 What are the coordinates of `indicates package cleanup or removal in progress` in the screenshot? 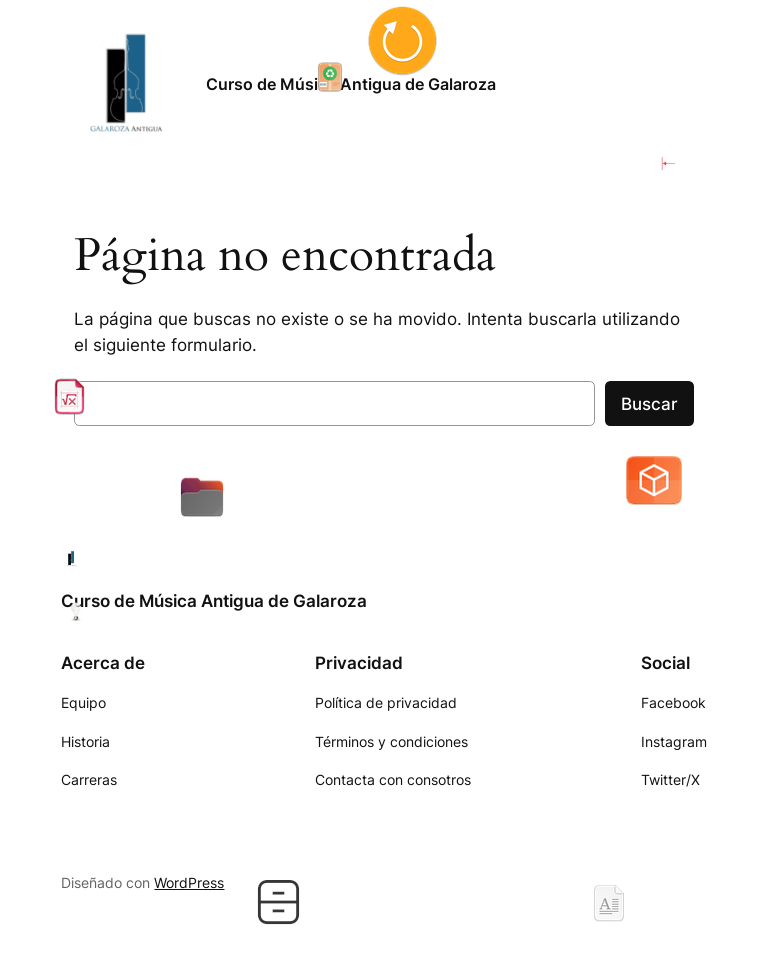 It's located at (330, 77).